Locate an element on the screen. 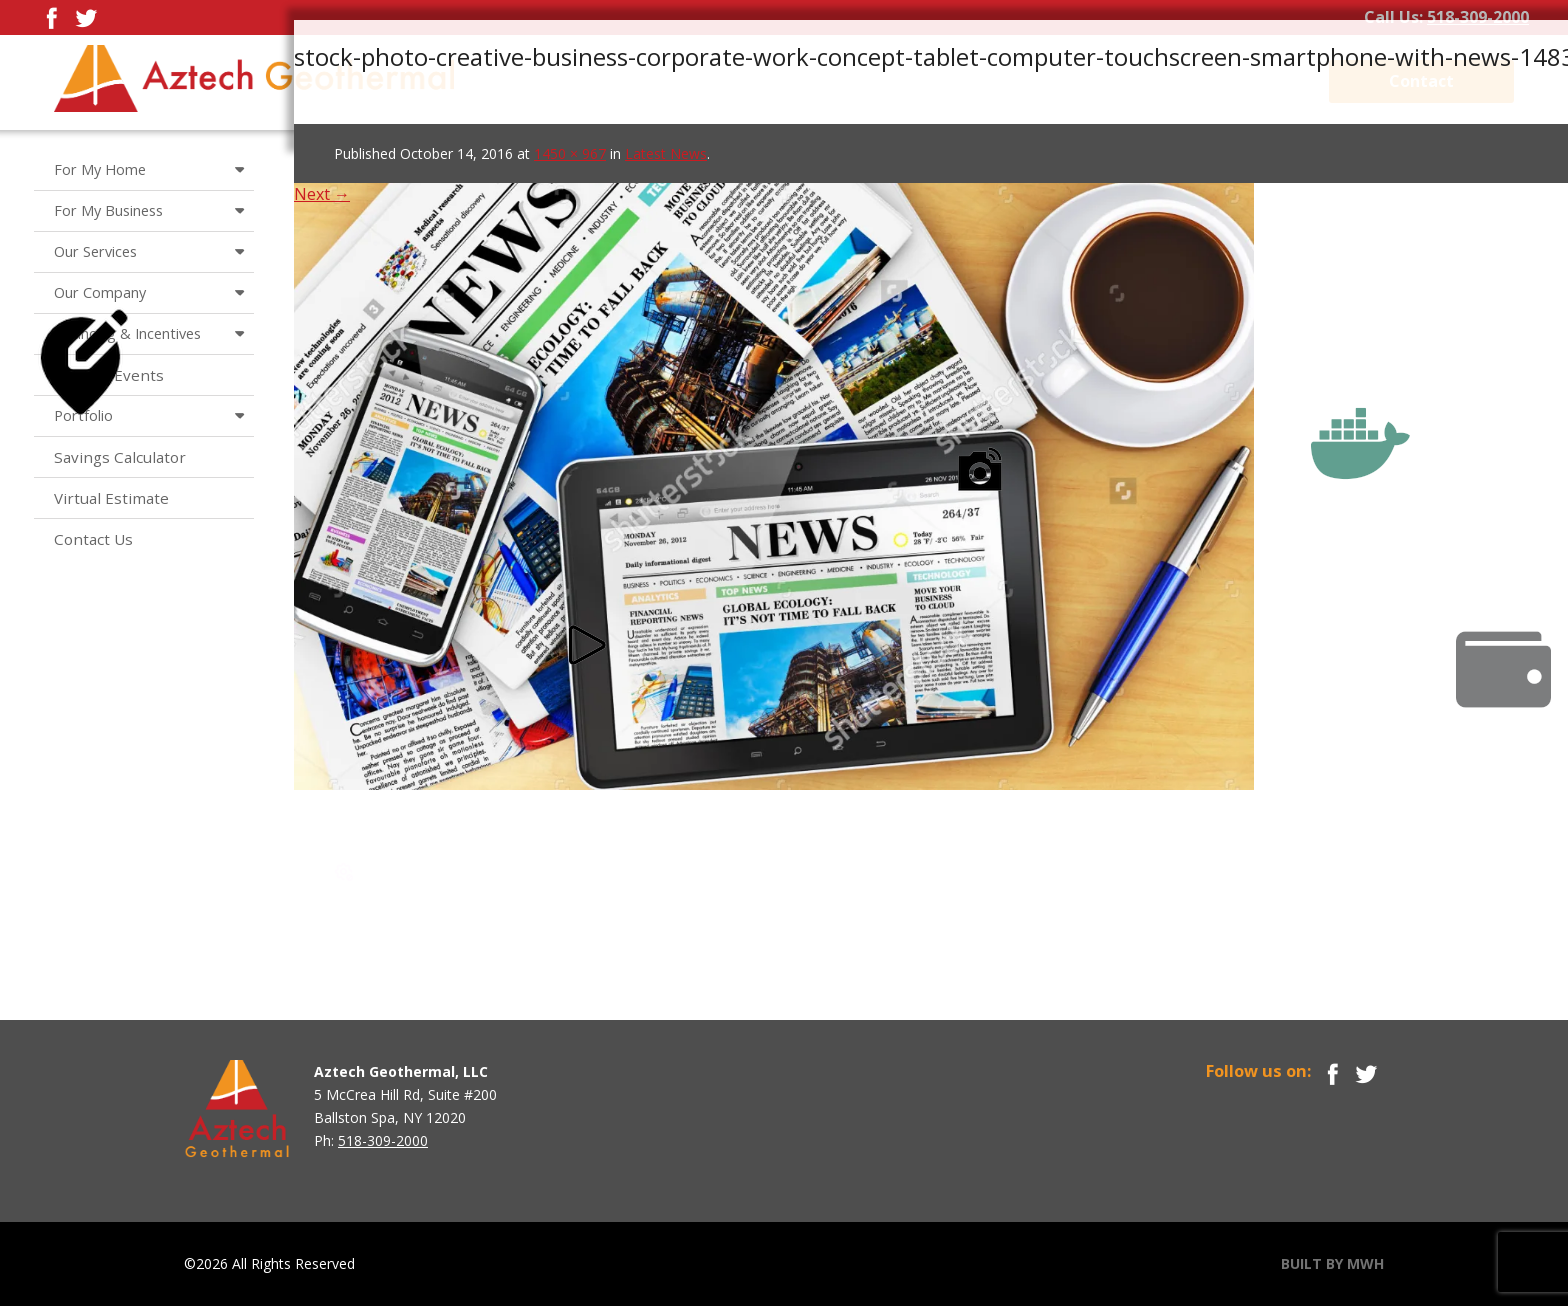 The image size is (1568, 1306). connect to a wireless or linked camera is located at coordinates (980, 469).